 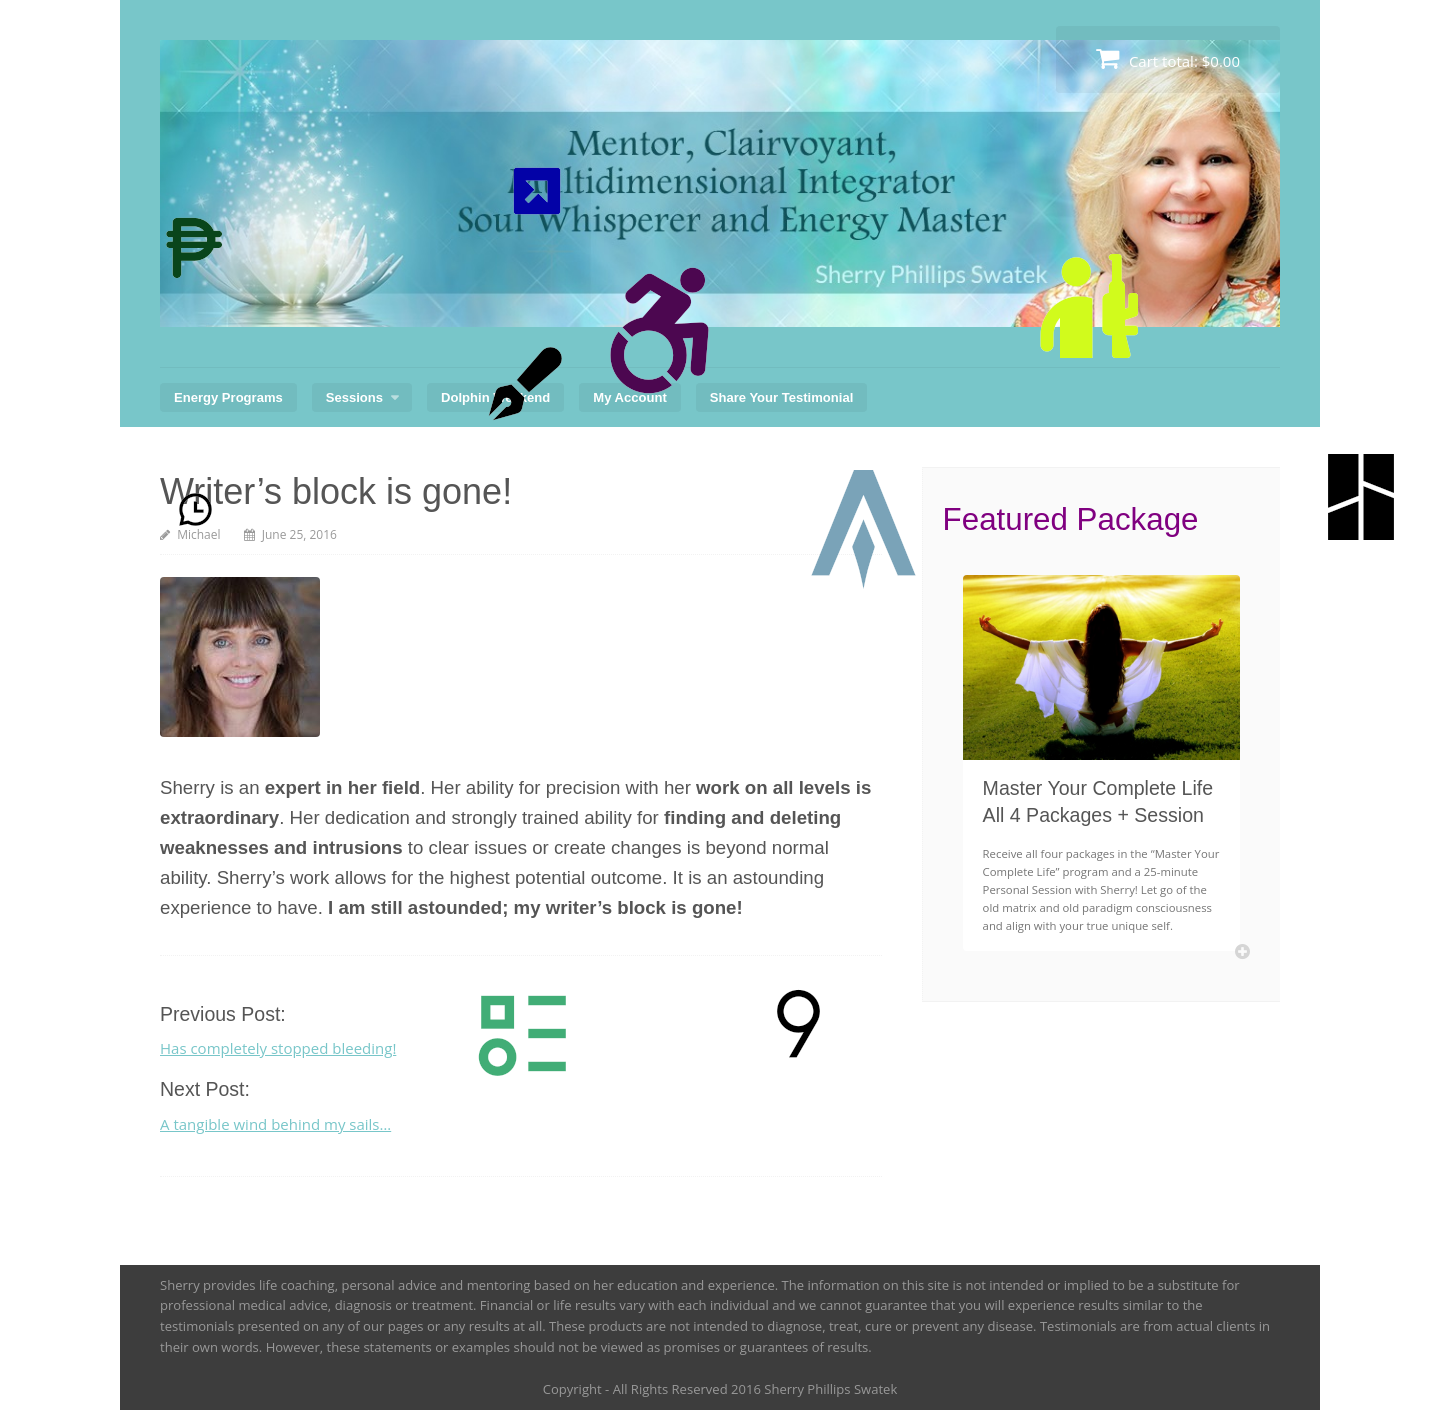 I want to click on indicates pricing or payment in Philippine pesos, so click(x=192, y=248).